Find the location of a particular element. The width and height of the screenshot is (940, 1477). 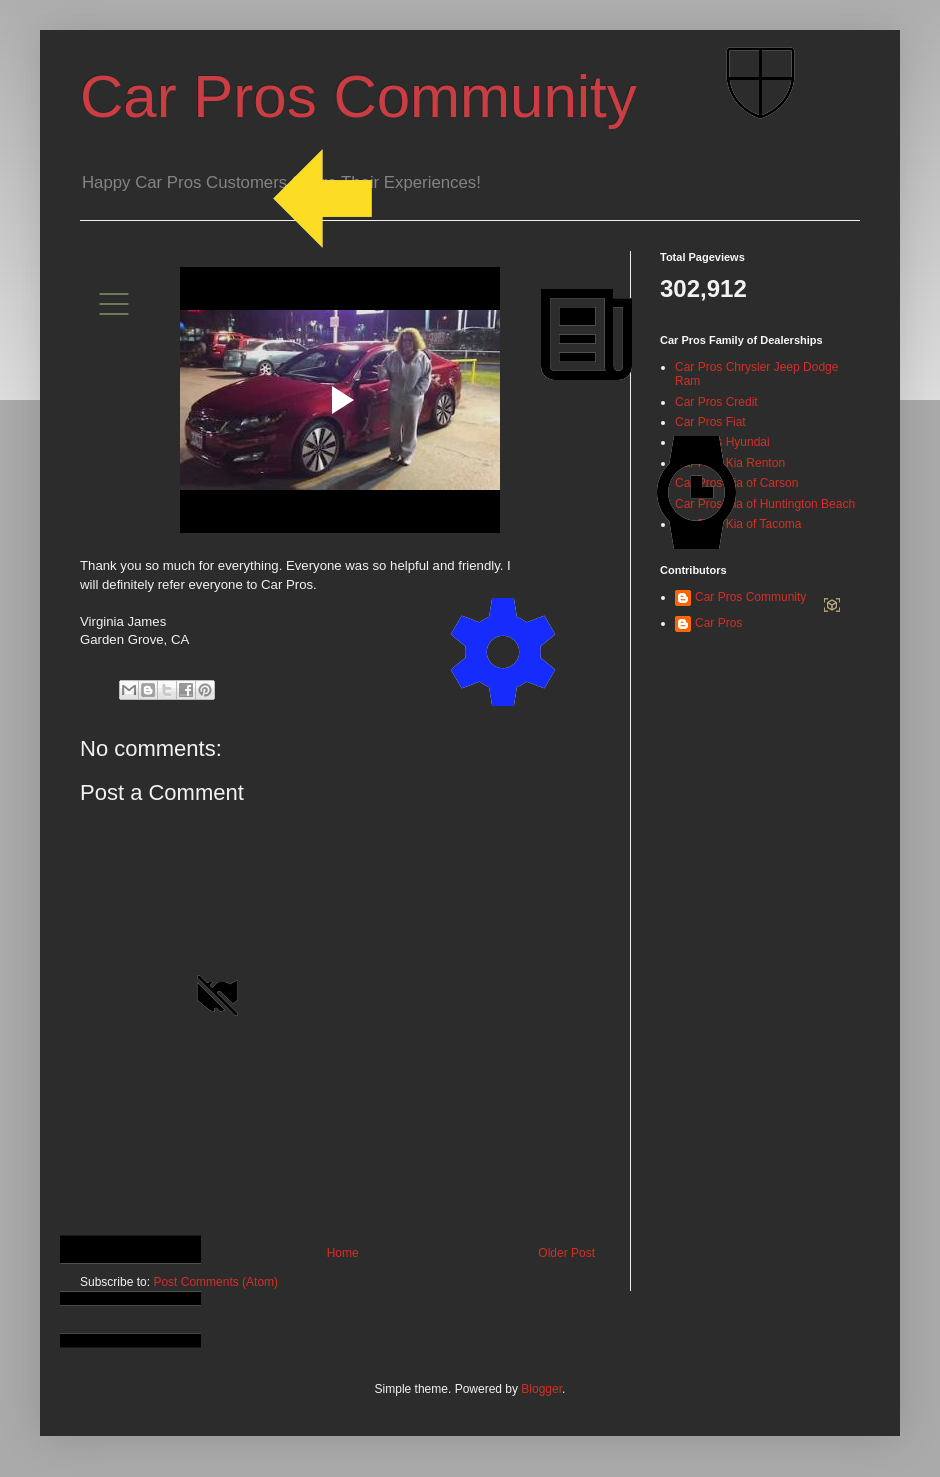

indicates a canceled or declined agreement is located at coordinates (217, 995).